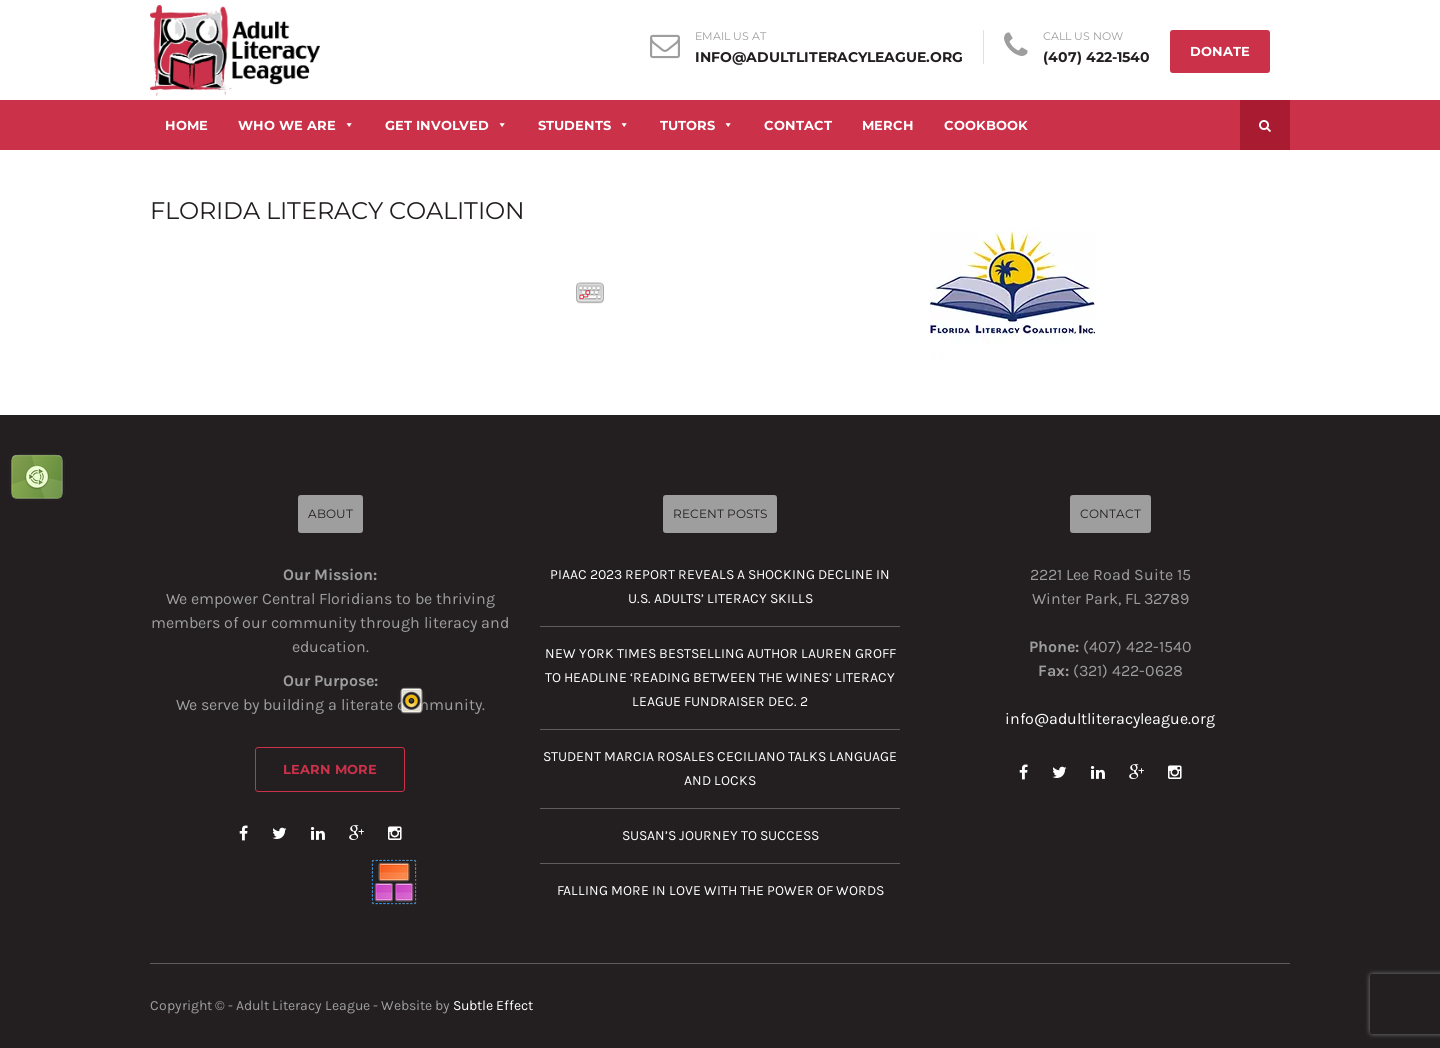 This screenshot has height=1048, width=1440. Describe the element at coordinates (37, 475) in the screenshot. I see `access your desktop folder` at that location.